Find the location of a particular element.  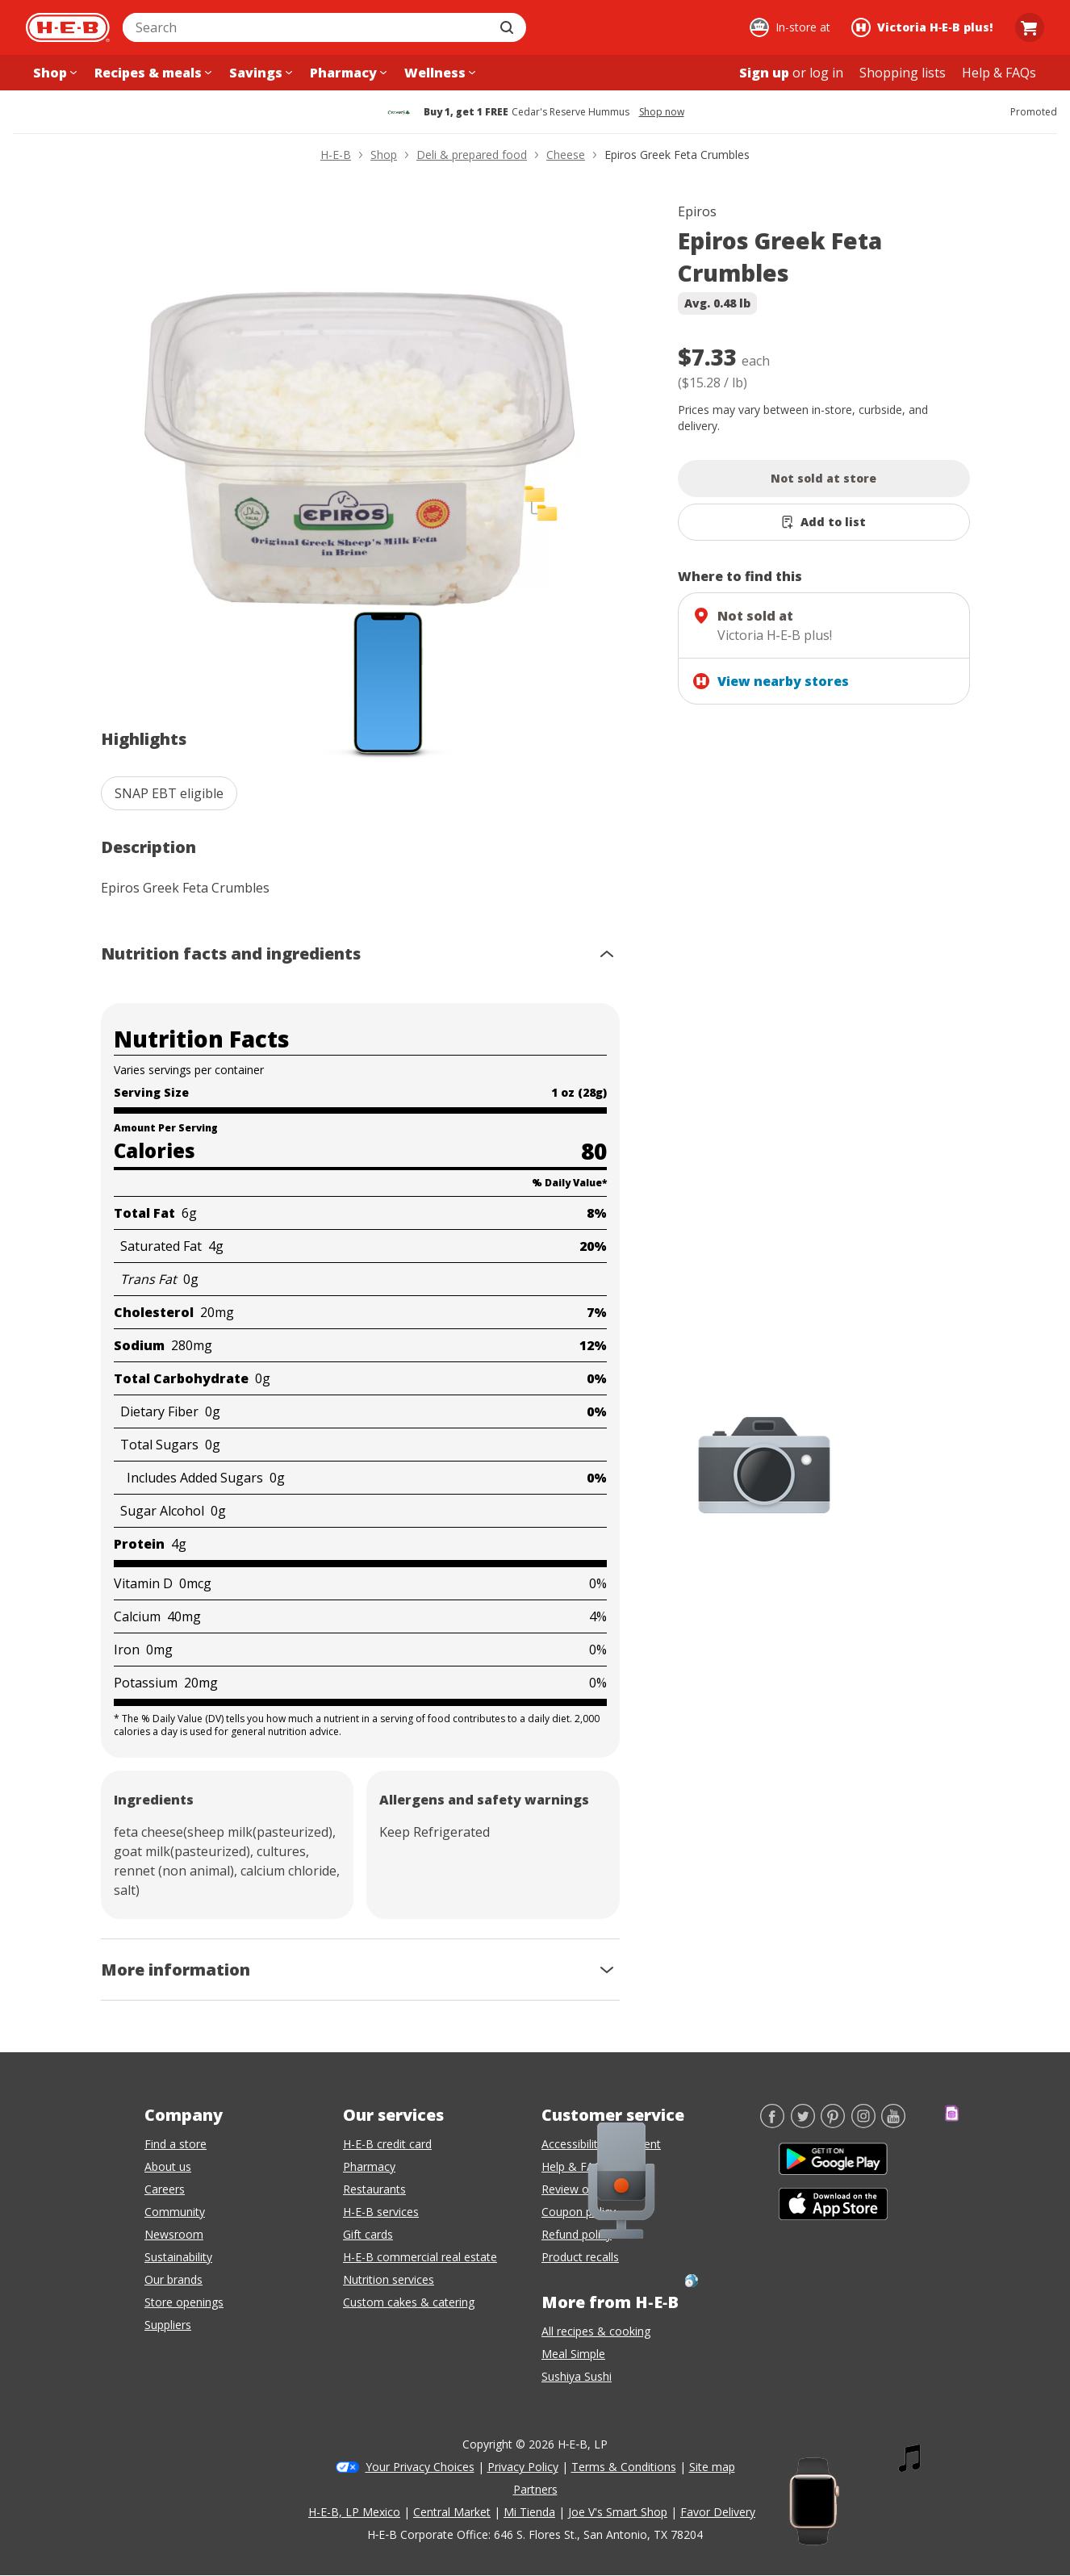

open camera app is located at coordinates (764, 1464).